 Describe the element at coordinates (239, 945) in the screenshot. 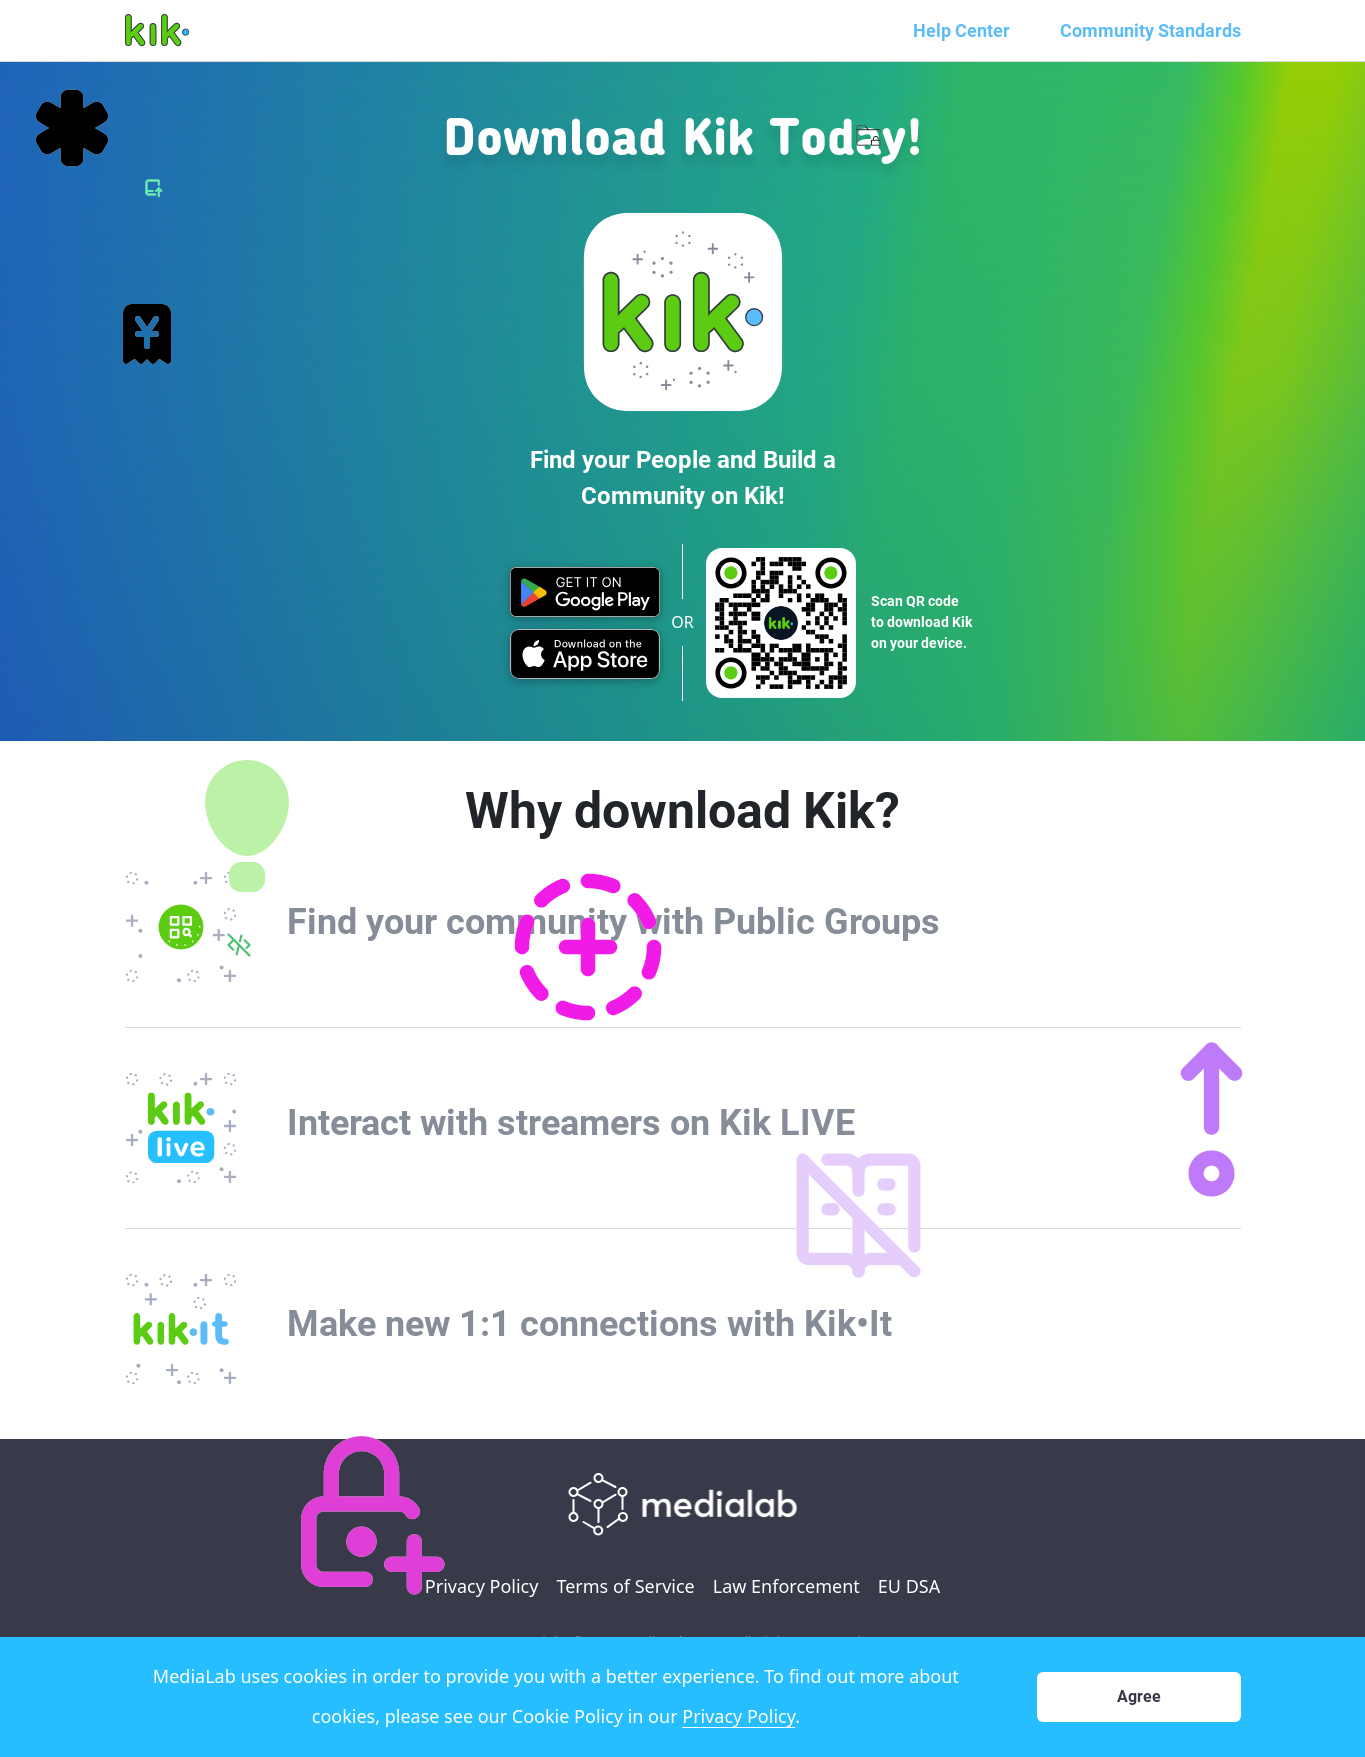

I see `code view disabled or unavailable` at that location.